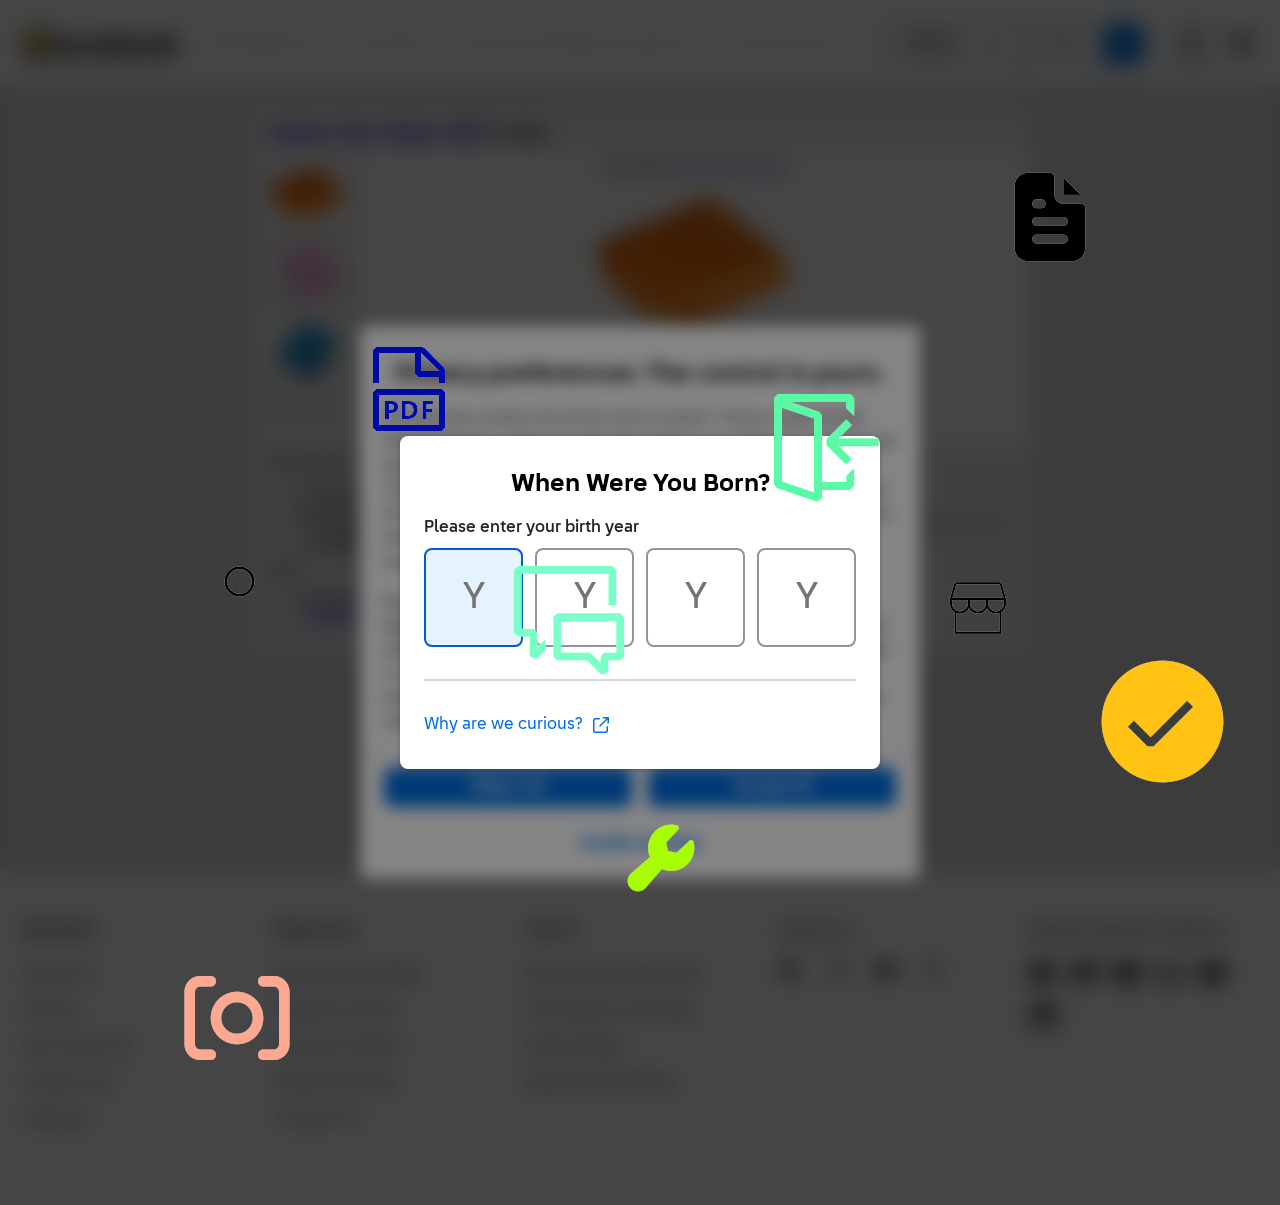 This screenshot has height=1205, width=1280. I want to click on open a PDF document, so click(409, 389).